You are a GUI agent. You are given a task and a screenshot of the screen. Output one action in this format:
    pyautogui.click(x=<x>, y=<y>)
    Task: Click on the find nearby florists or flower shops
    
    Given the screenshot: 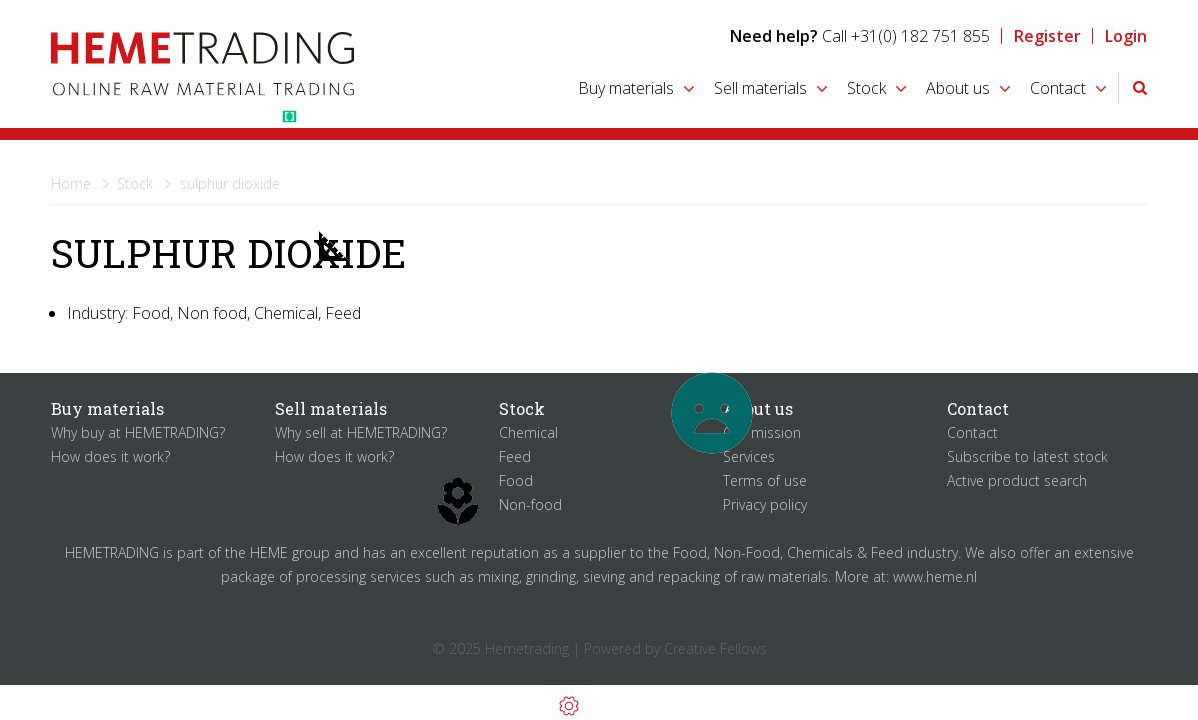 What is the action you would take?
    pyautogui.click(x=458, y=502)
    